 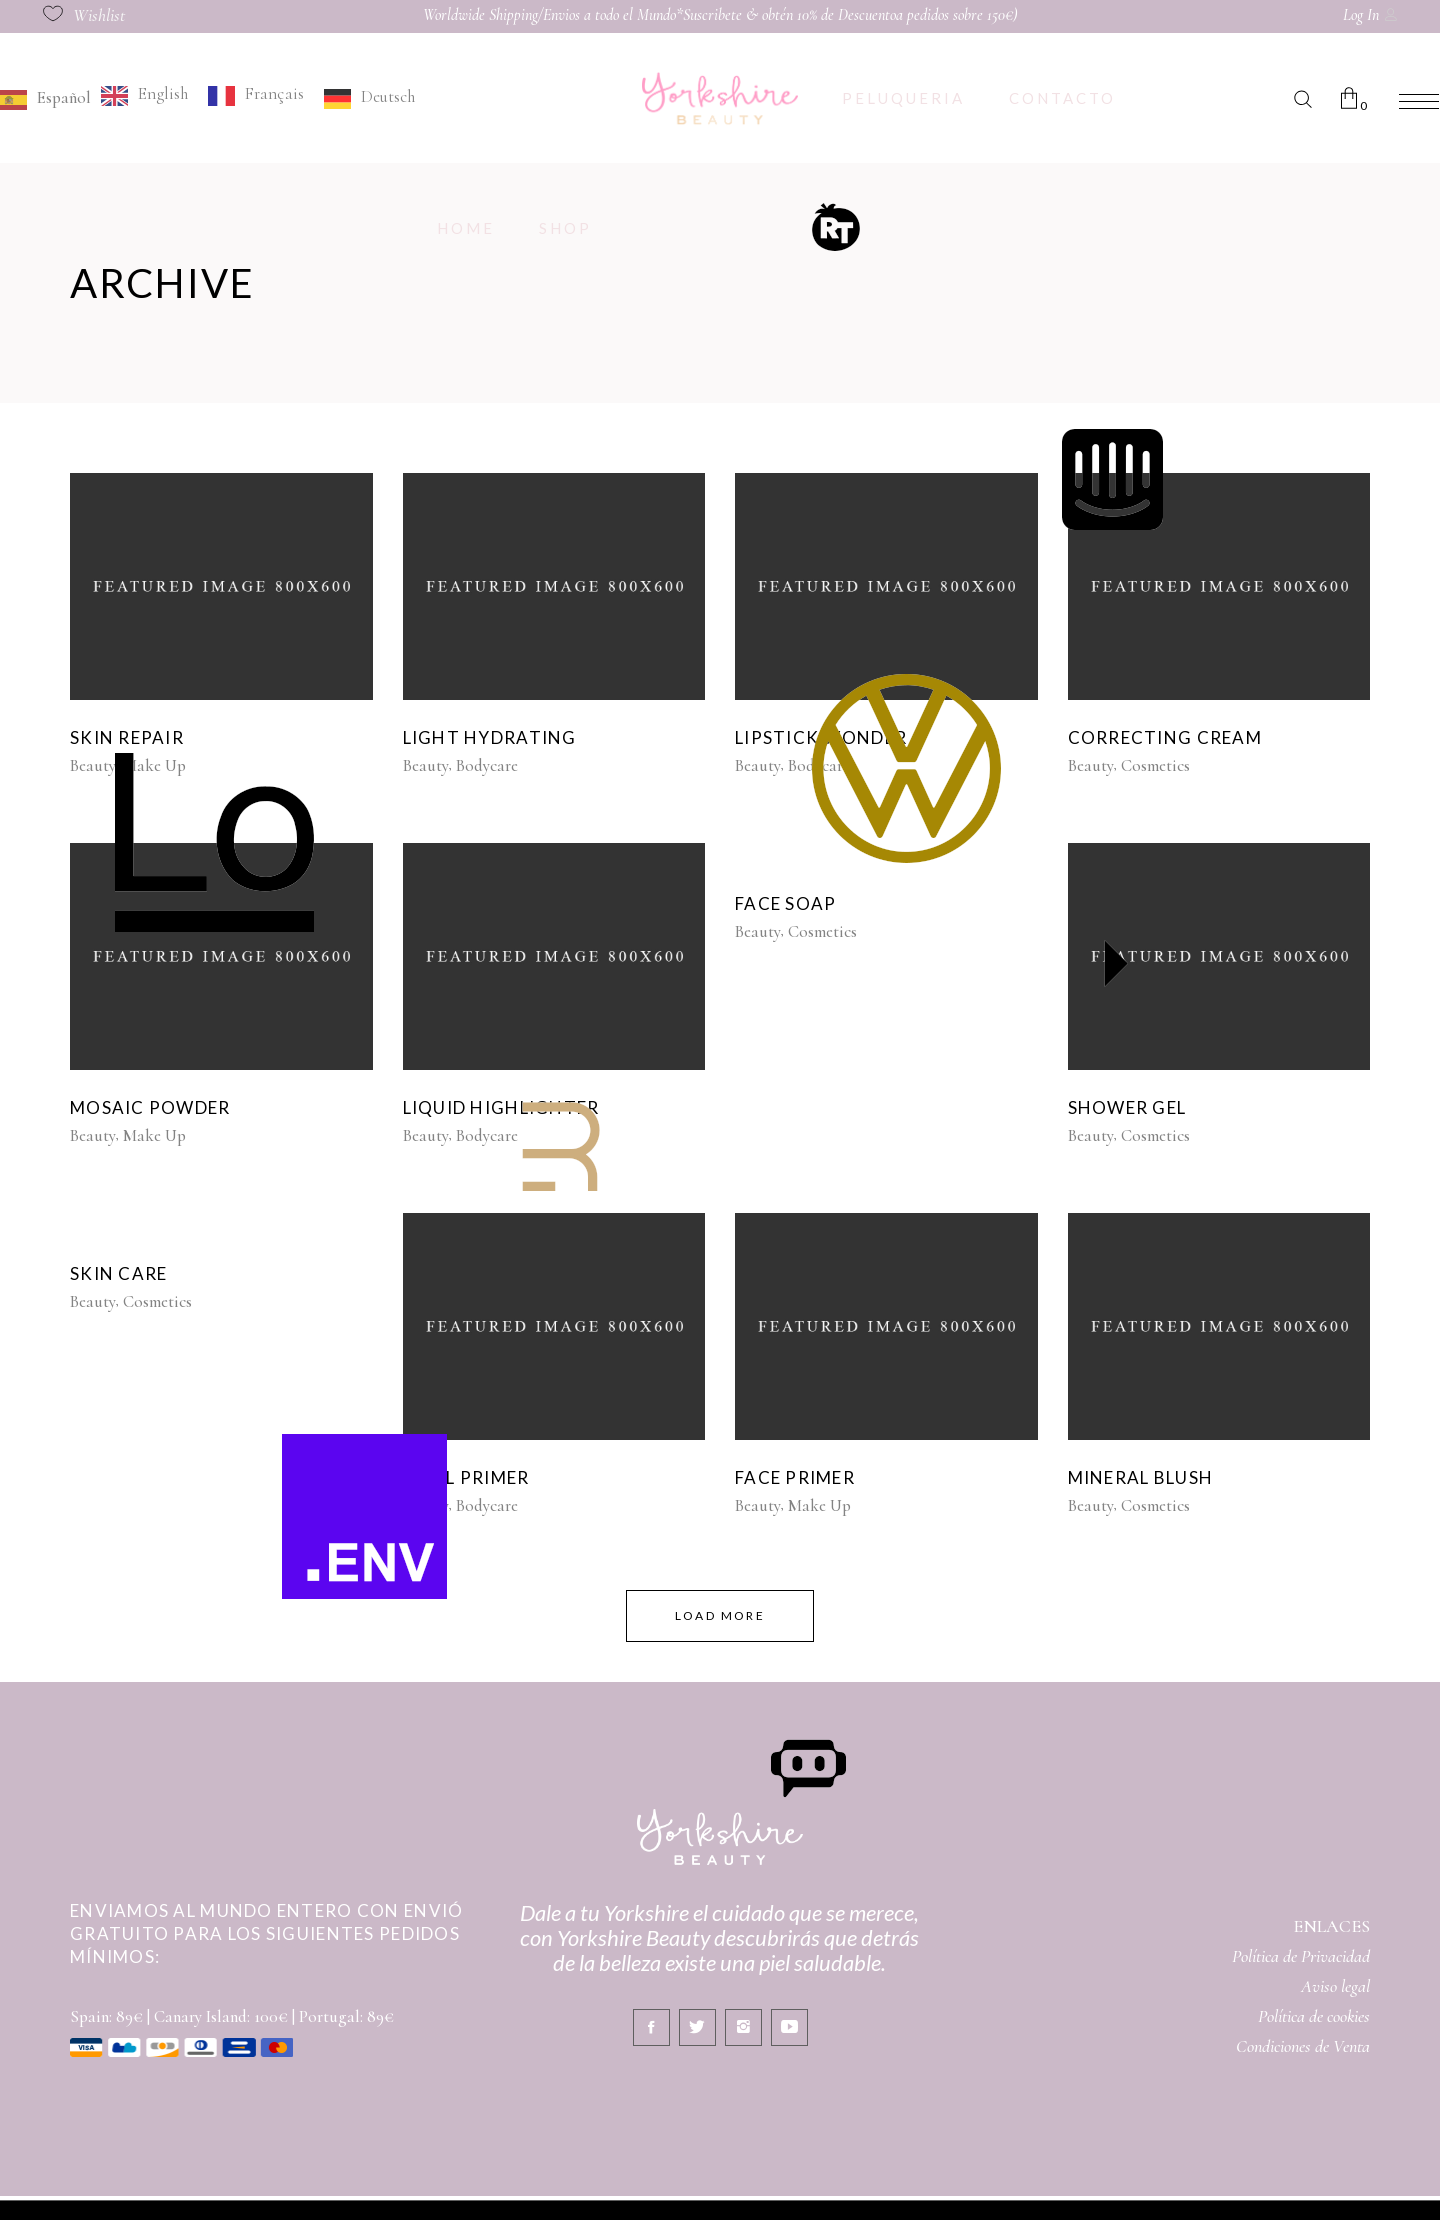 What do you see at coordinates (214, 842) in the screenshot?
I see `lodash javascript library logo` at bounding box center [214, 842].